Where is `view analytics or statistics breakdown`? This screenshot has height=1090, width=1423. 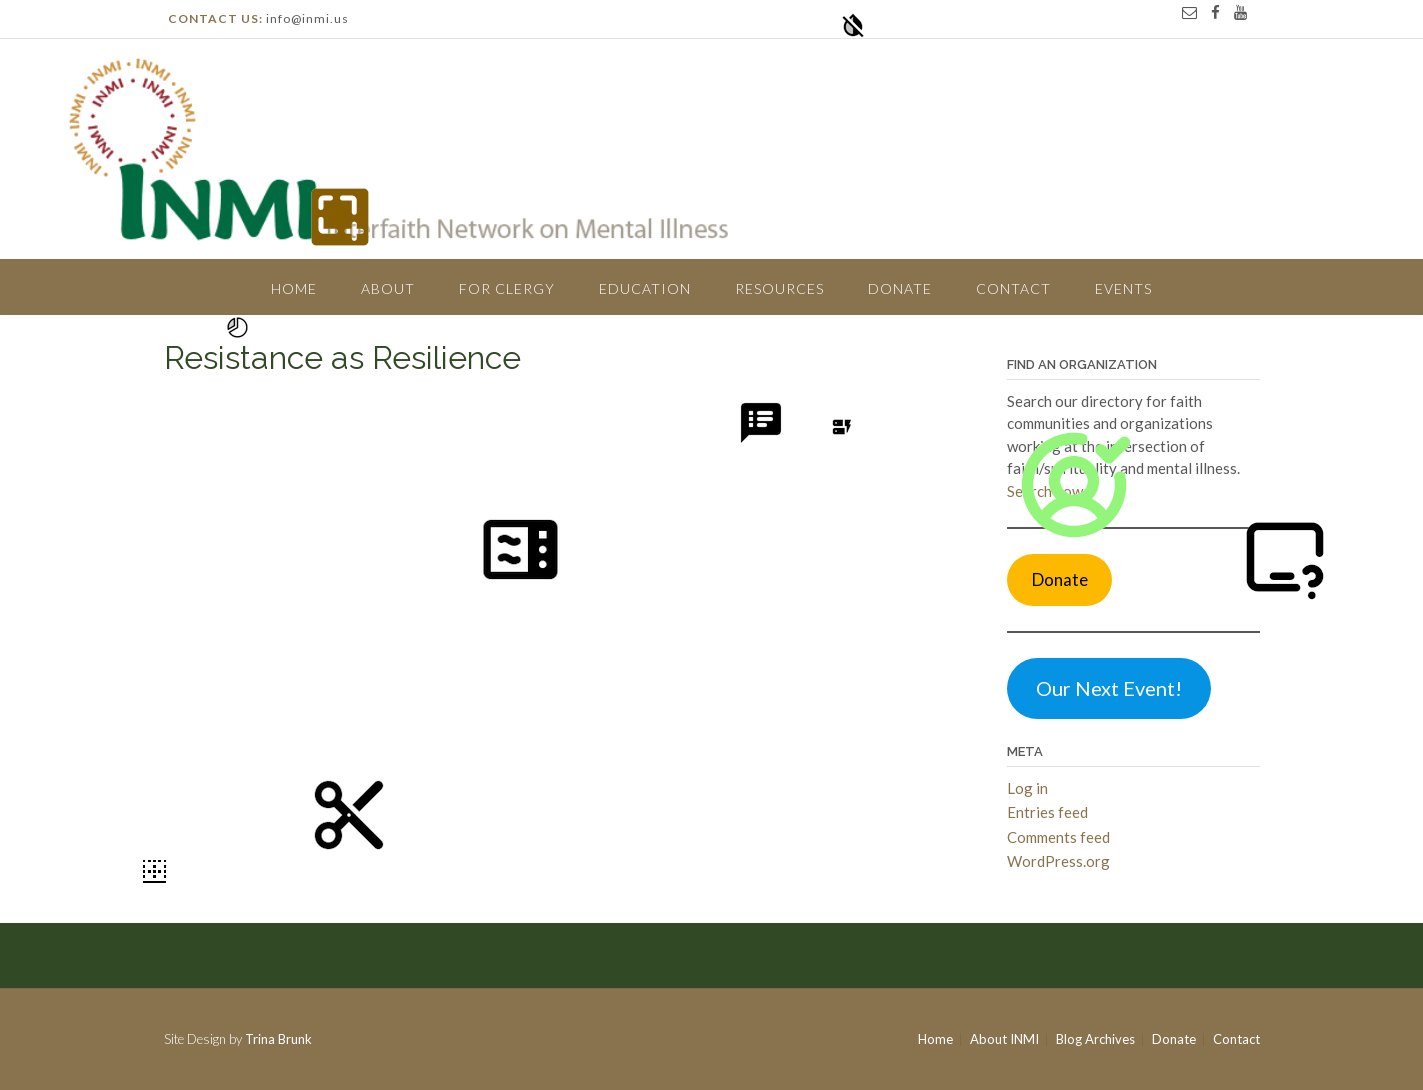 view analytics or statistics breakdown is located at coordinates (237, 327).